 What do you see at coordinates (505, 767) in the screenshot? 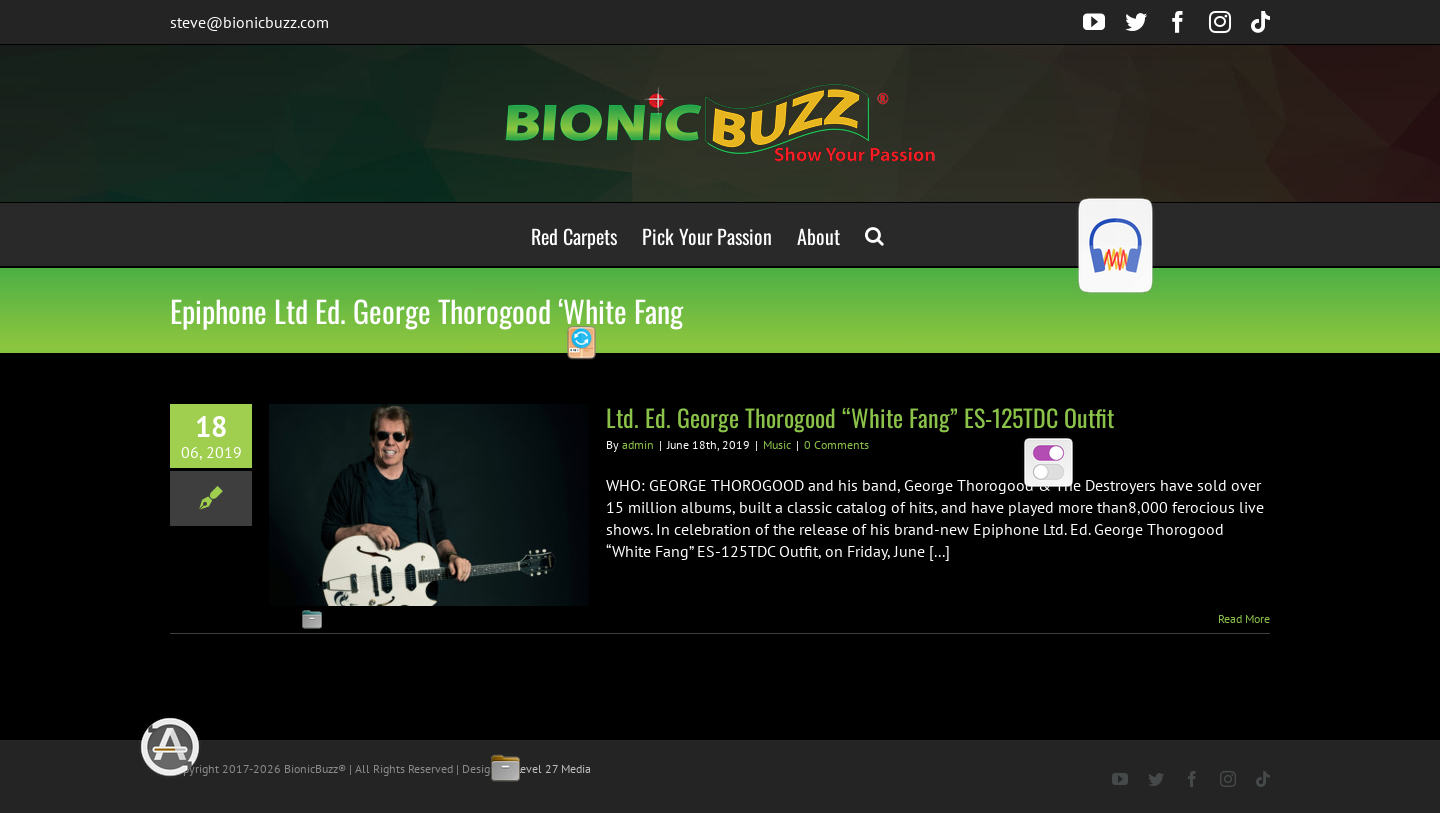
I see `open the file manager application` at bounding box center [505, 767].